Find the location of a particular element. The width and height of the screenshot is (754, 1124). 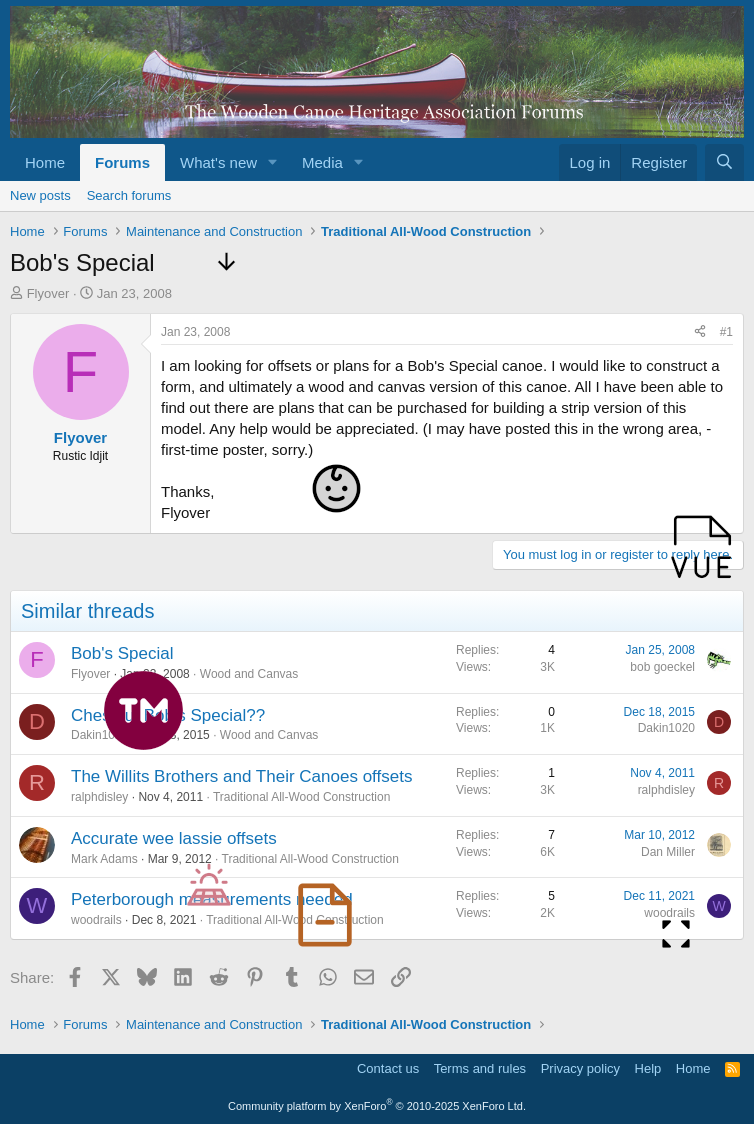

scroll down or view more content is located at coordinates (226, 261).